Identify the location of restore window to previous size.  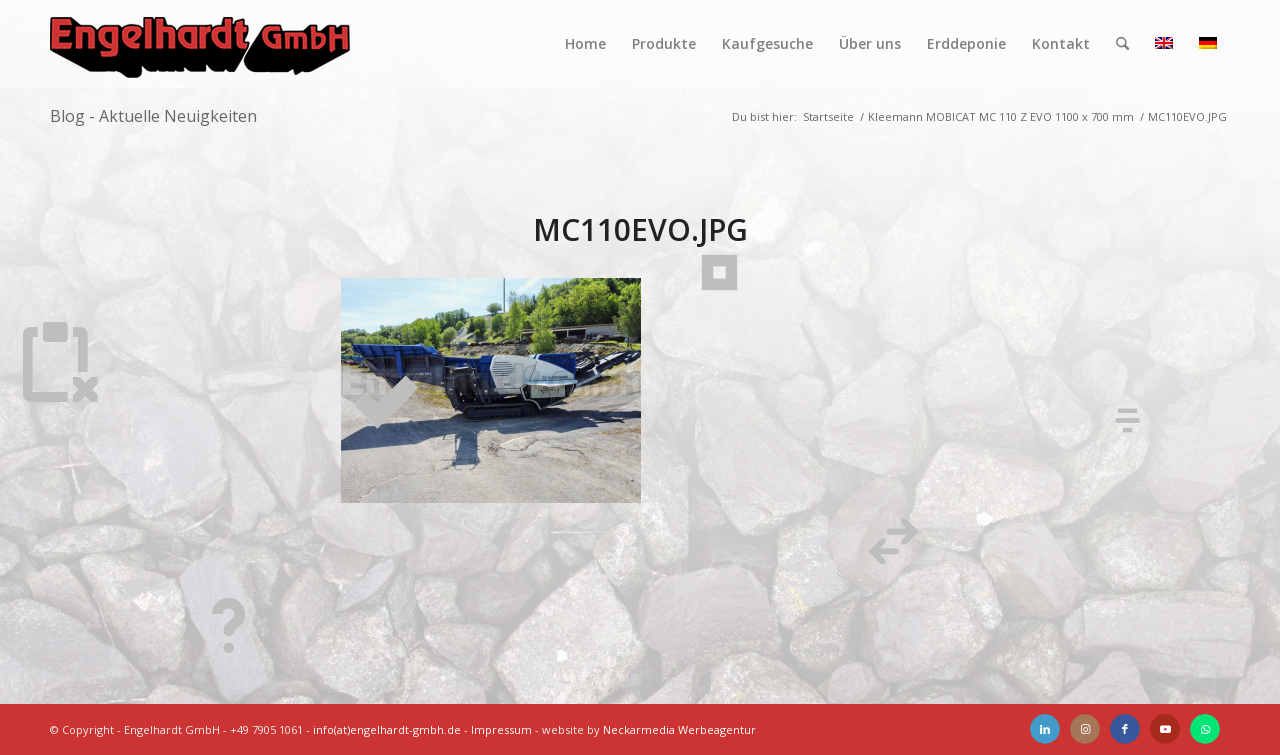
(719, 272).